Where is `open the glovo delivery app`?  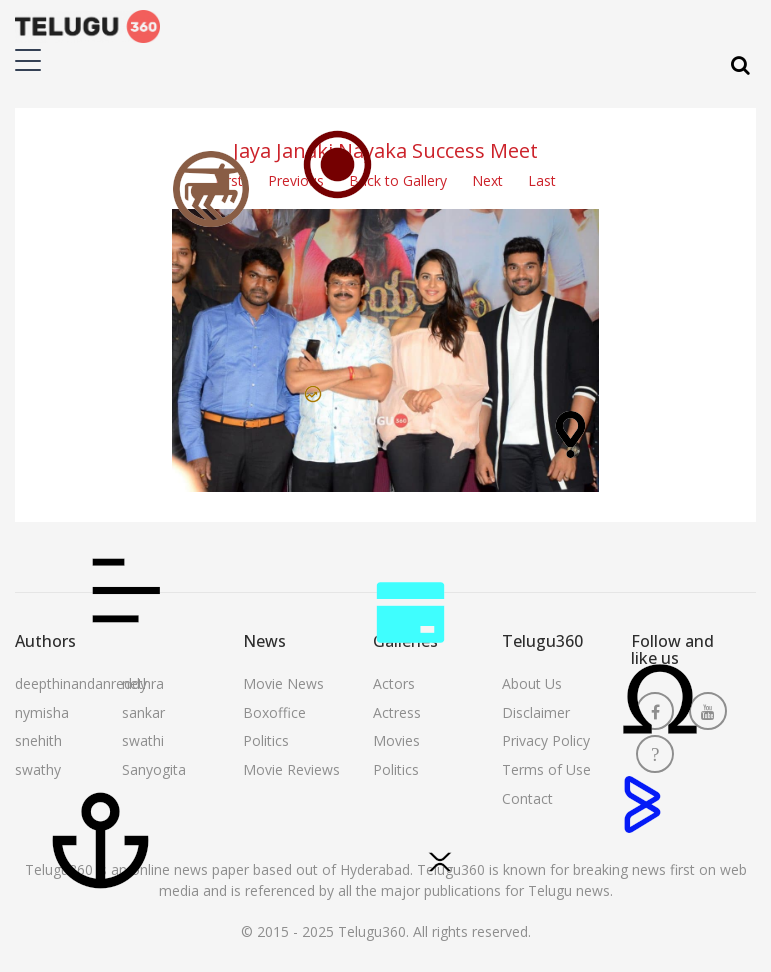 open the glovo delivery app is located at coordinates (570, 434).